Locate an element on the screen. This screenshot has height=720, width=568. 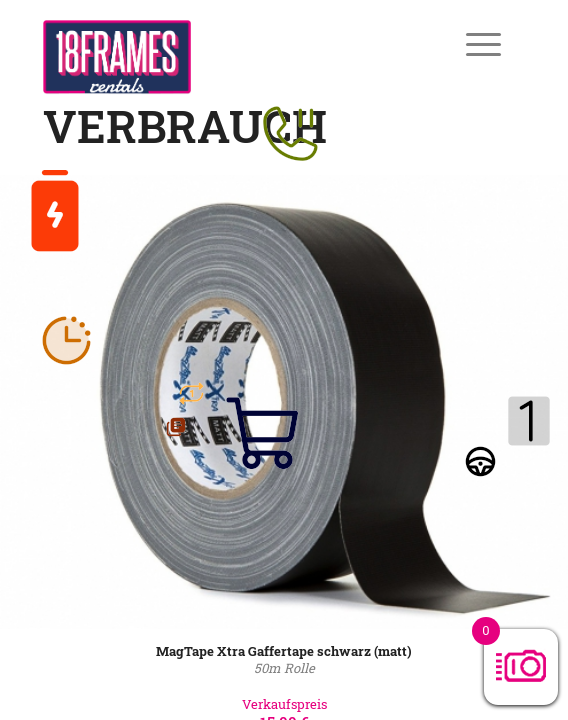
access your saved content library is located at coordinates (176, 427).